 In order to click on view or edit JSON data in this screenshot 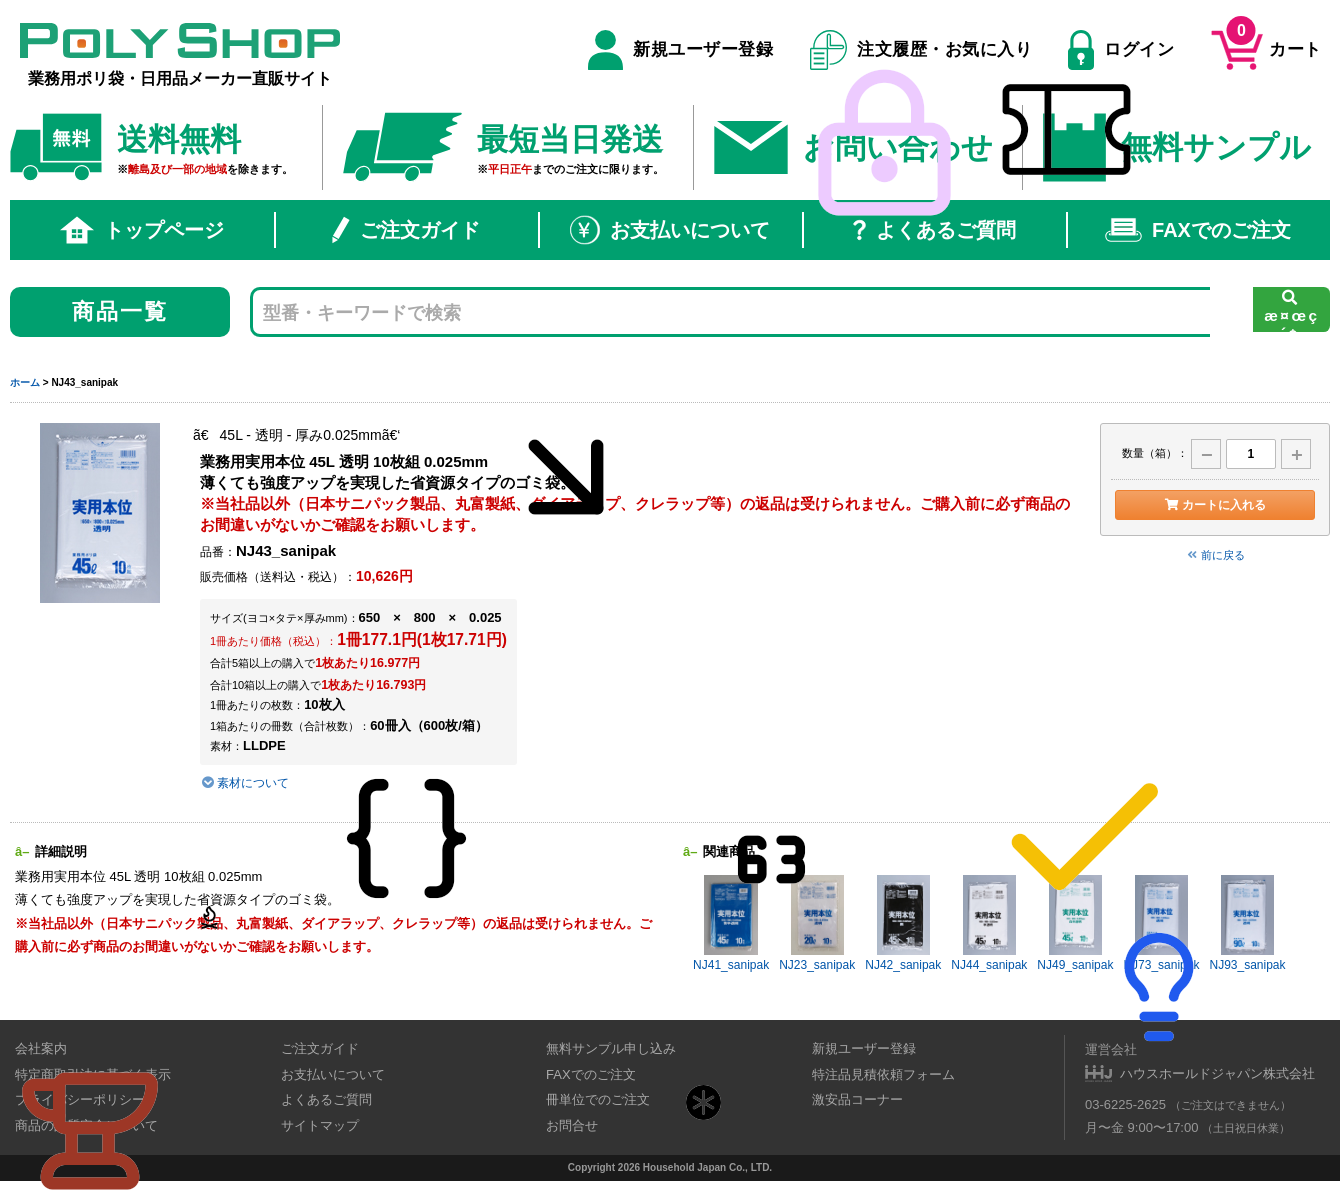, I will do `click(406, 838)`.